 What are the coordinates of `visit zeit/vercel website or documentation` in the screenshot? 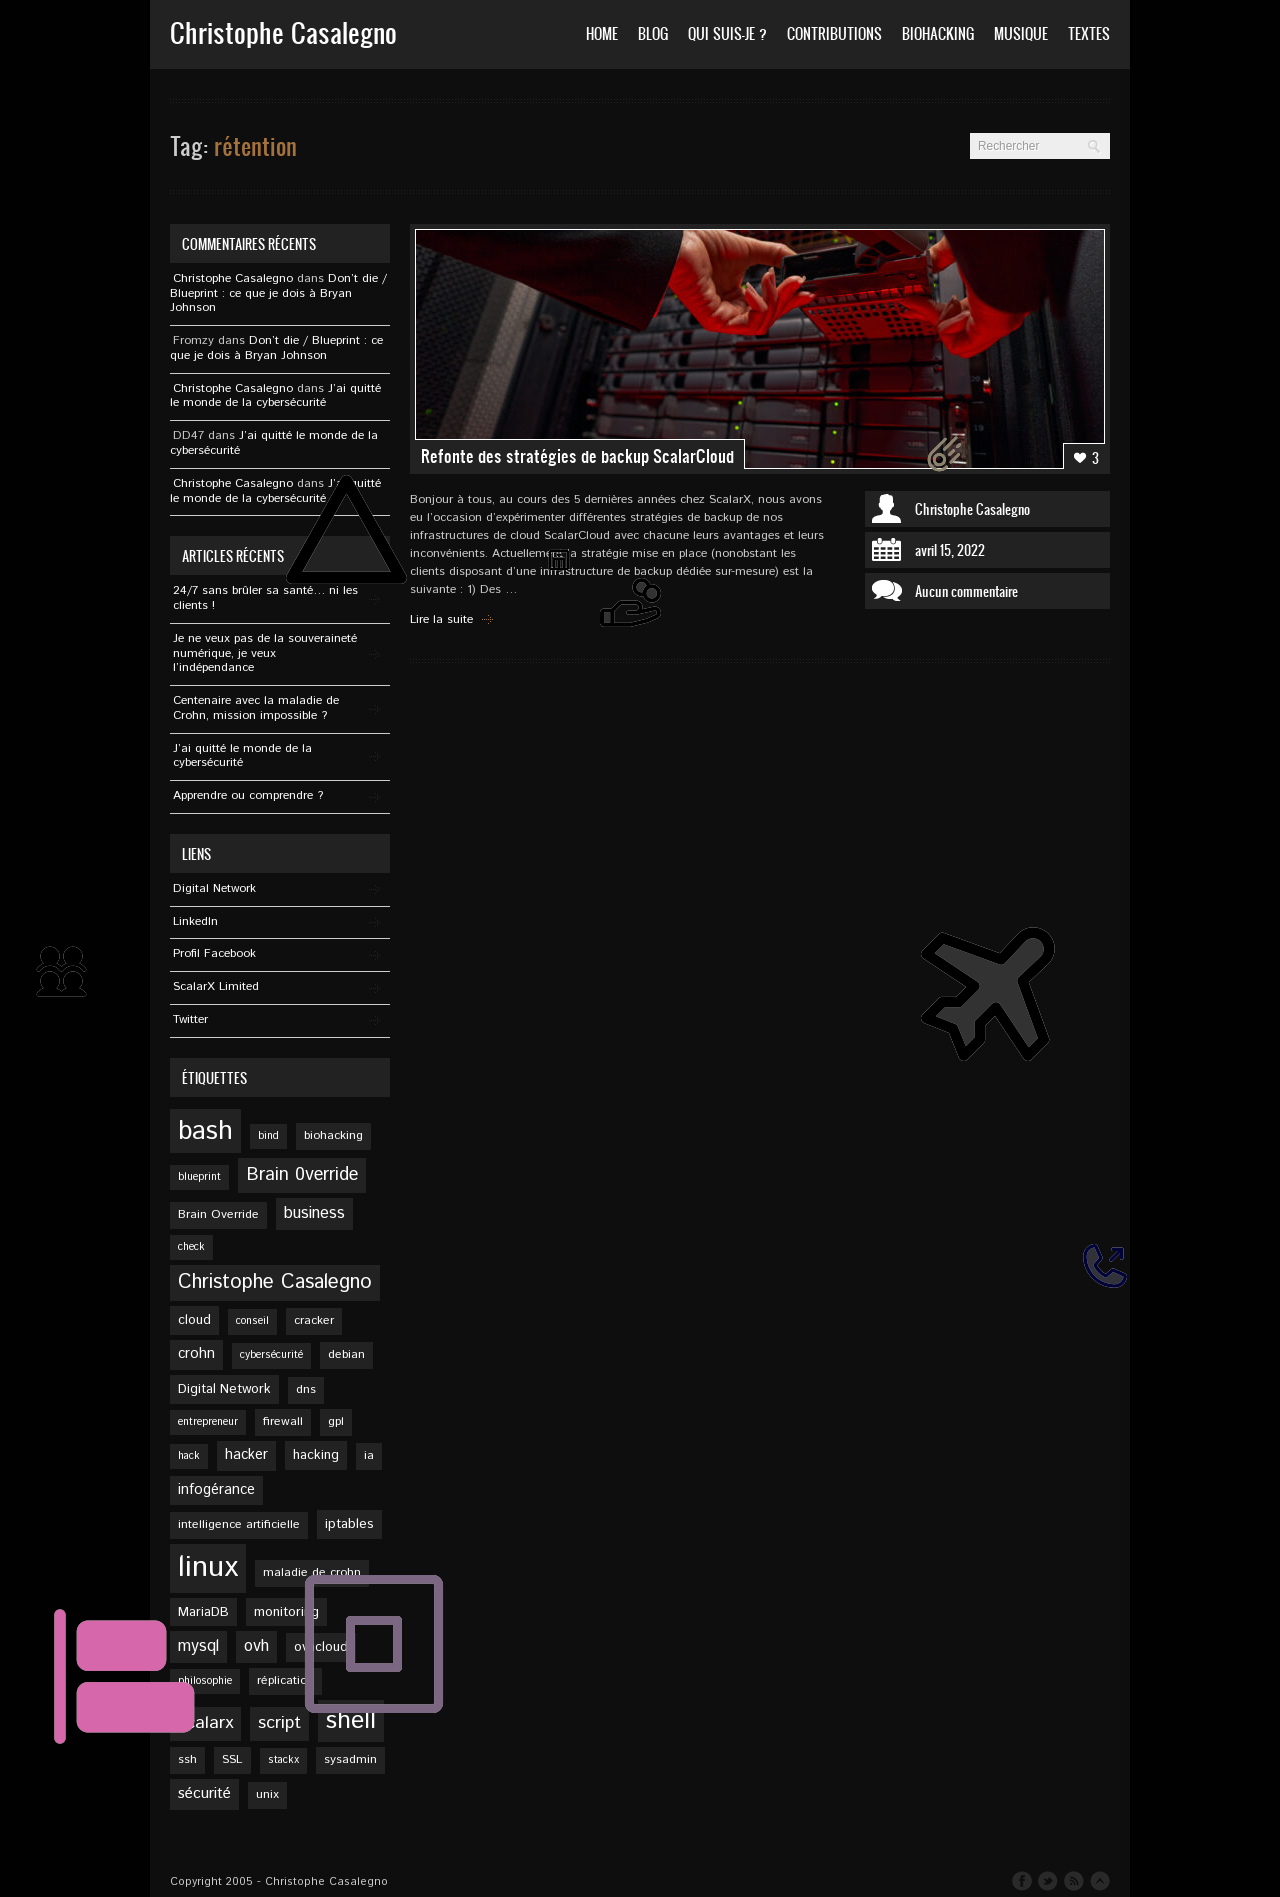 It's located at (346, 529).